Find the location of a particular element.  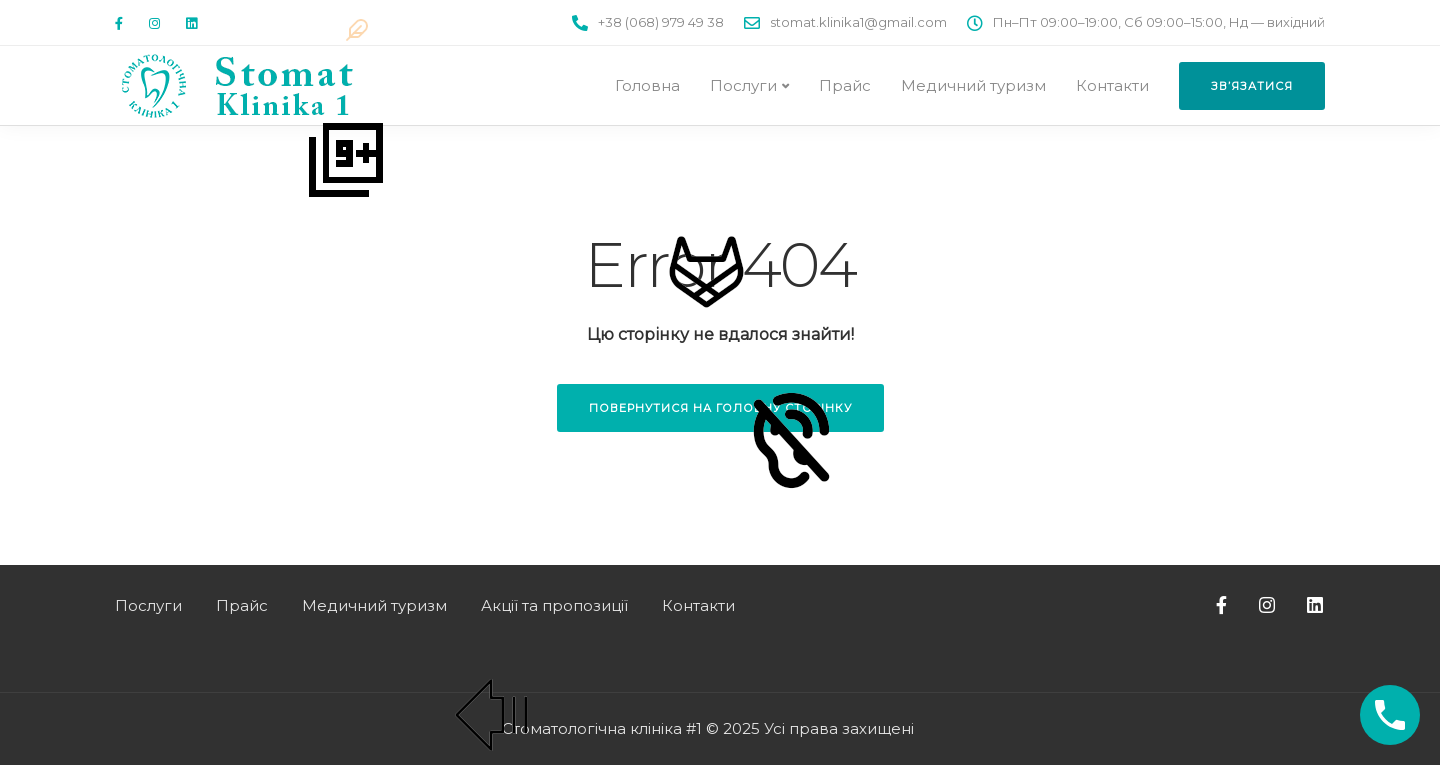

open GitLab repository is located at coordinates (706, 270).